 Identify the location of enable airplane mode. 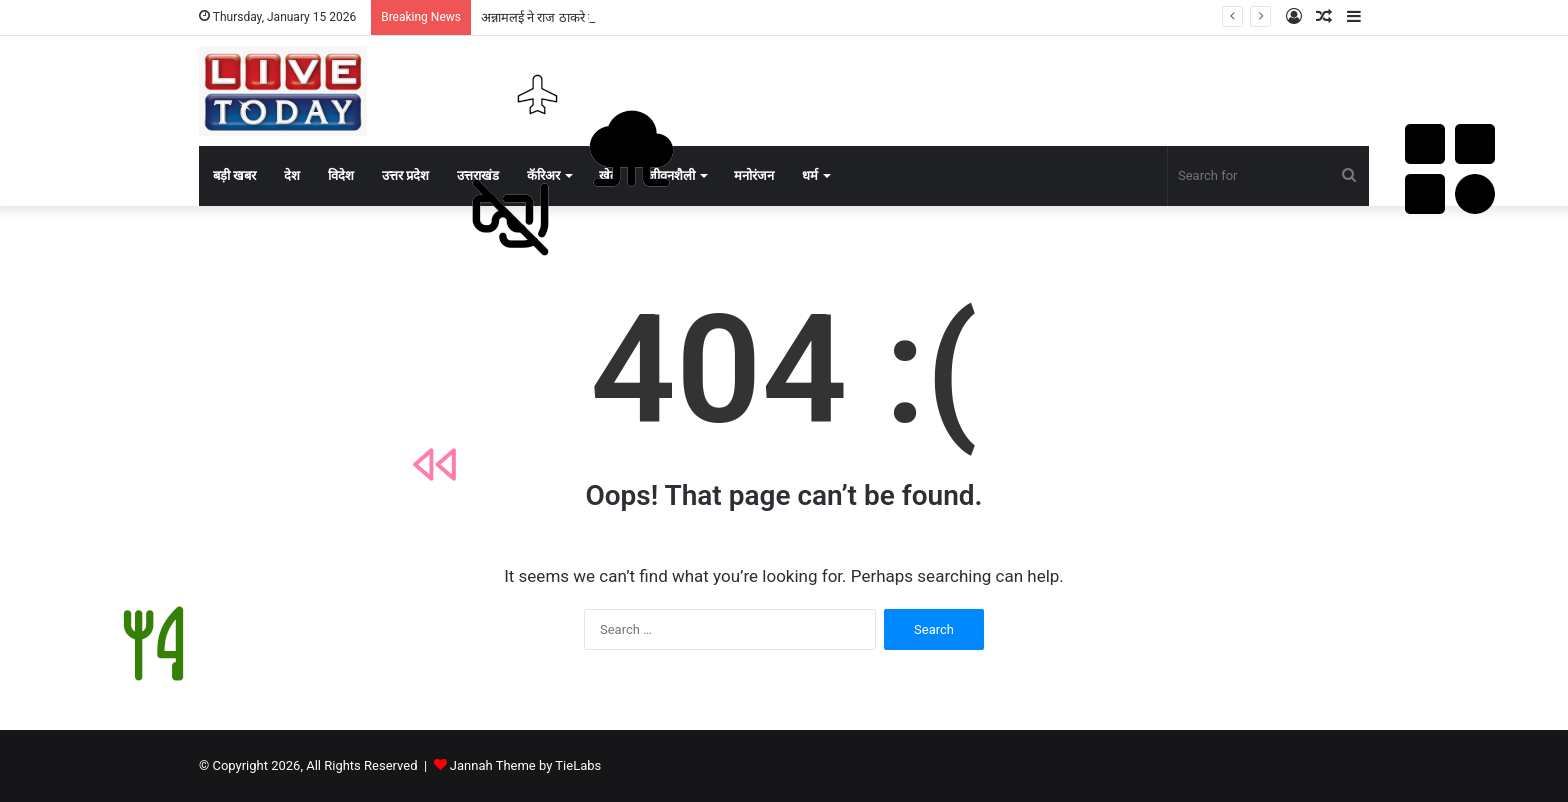
(537, 94).